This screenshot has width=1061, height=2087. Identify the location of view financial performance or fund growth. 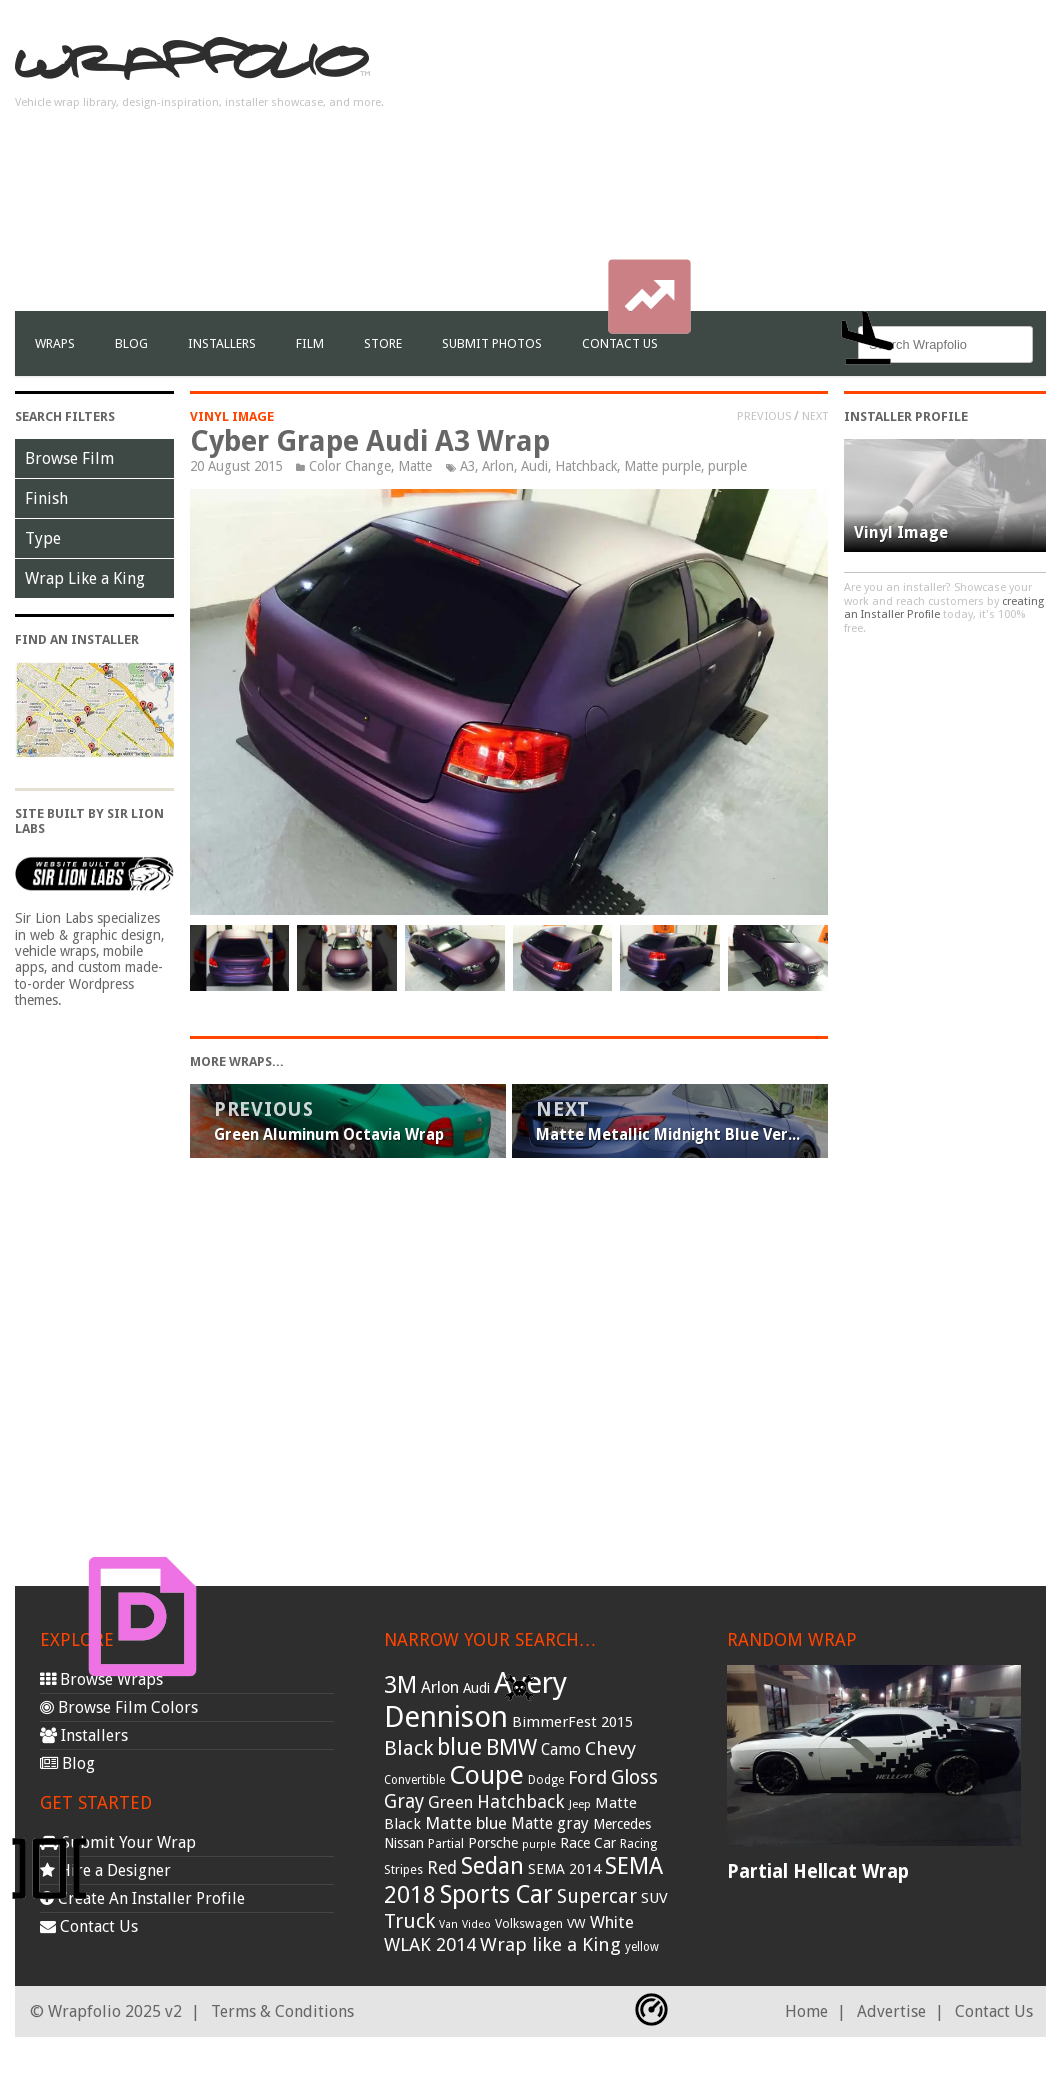
(649, 296).